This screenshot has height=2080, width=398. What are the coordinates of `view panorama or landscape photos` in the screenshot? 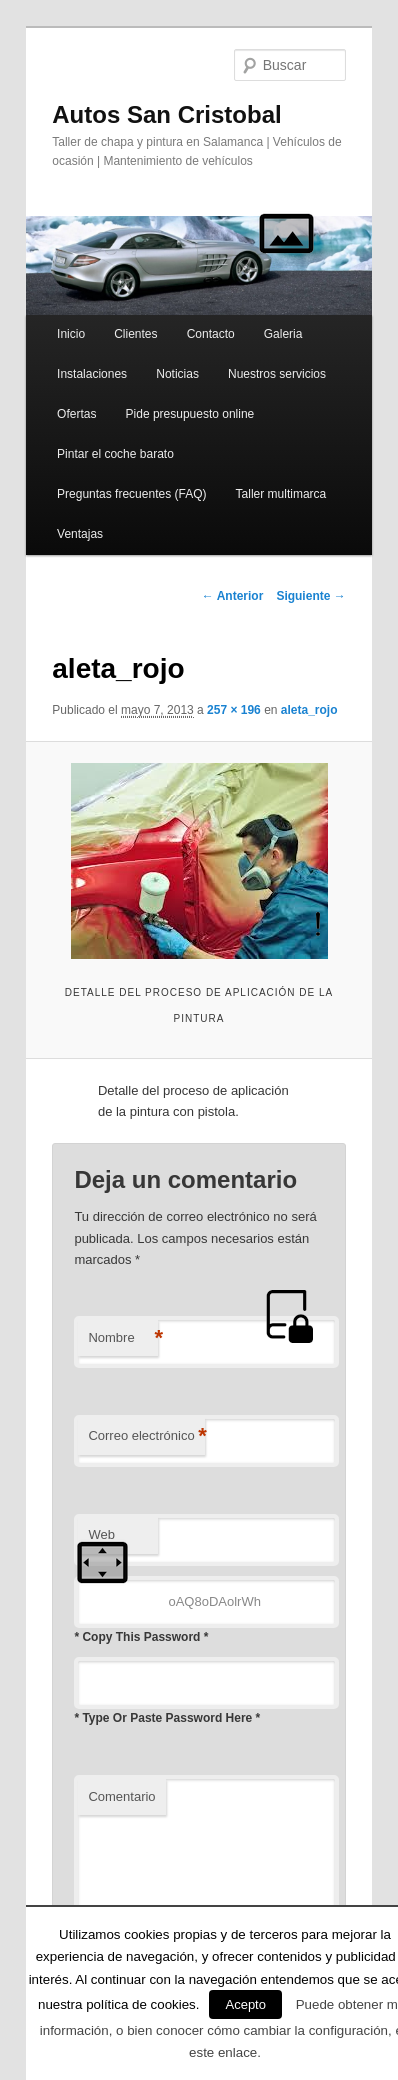 It's located at (286, 233).